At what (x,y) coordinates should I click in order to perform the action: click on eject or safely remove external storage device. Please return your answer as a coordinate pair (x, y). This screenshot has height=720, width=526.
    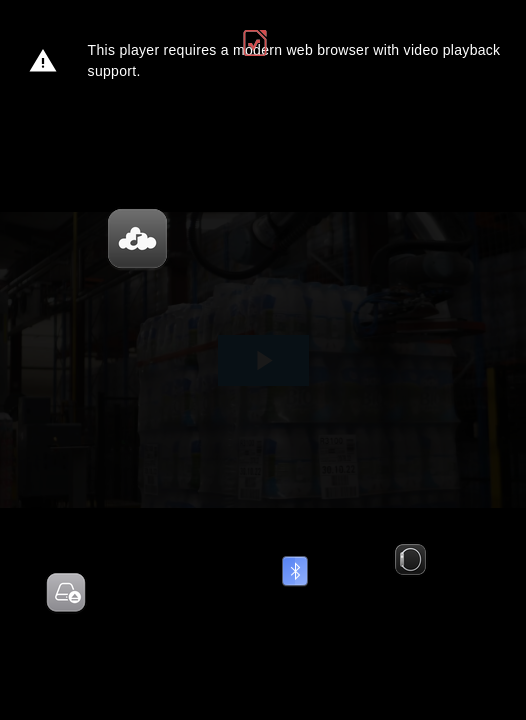
    Looking at the image, I should click on (66, 593).